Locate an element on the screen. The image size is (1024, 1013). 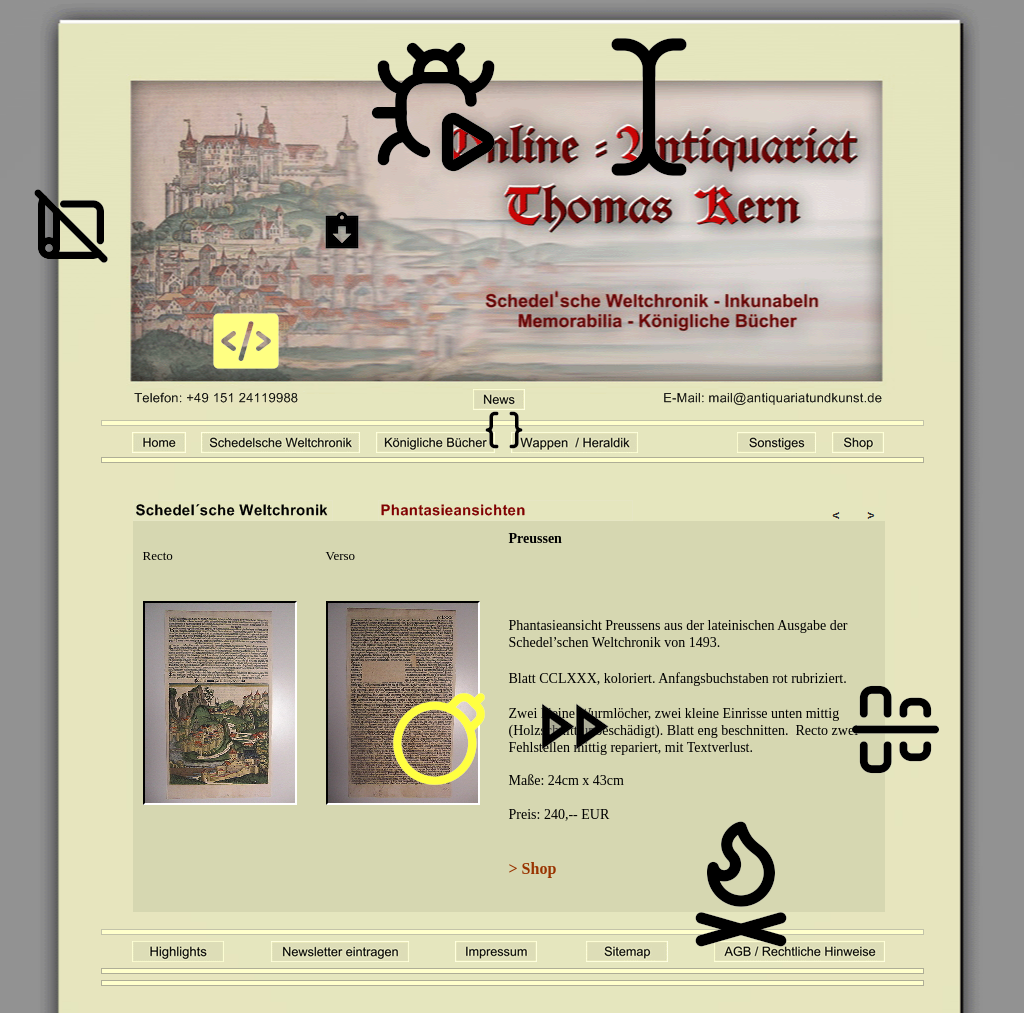
download or receive an assignment is located at coordinates (342, 232).